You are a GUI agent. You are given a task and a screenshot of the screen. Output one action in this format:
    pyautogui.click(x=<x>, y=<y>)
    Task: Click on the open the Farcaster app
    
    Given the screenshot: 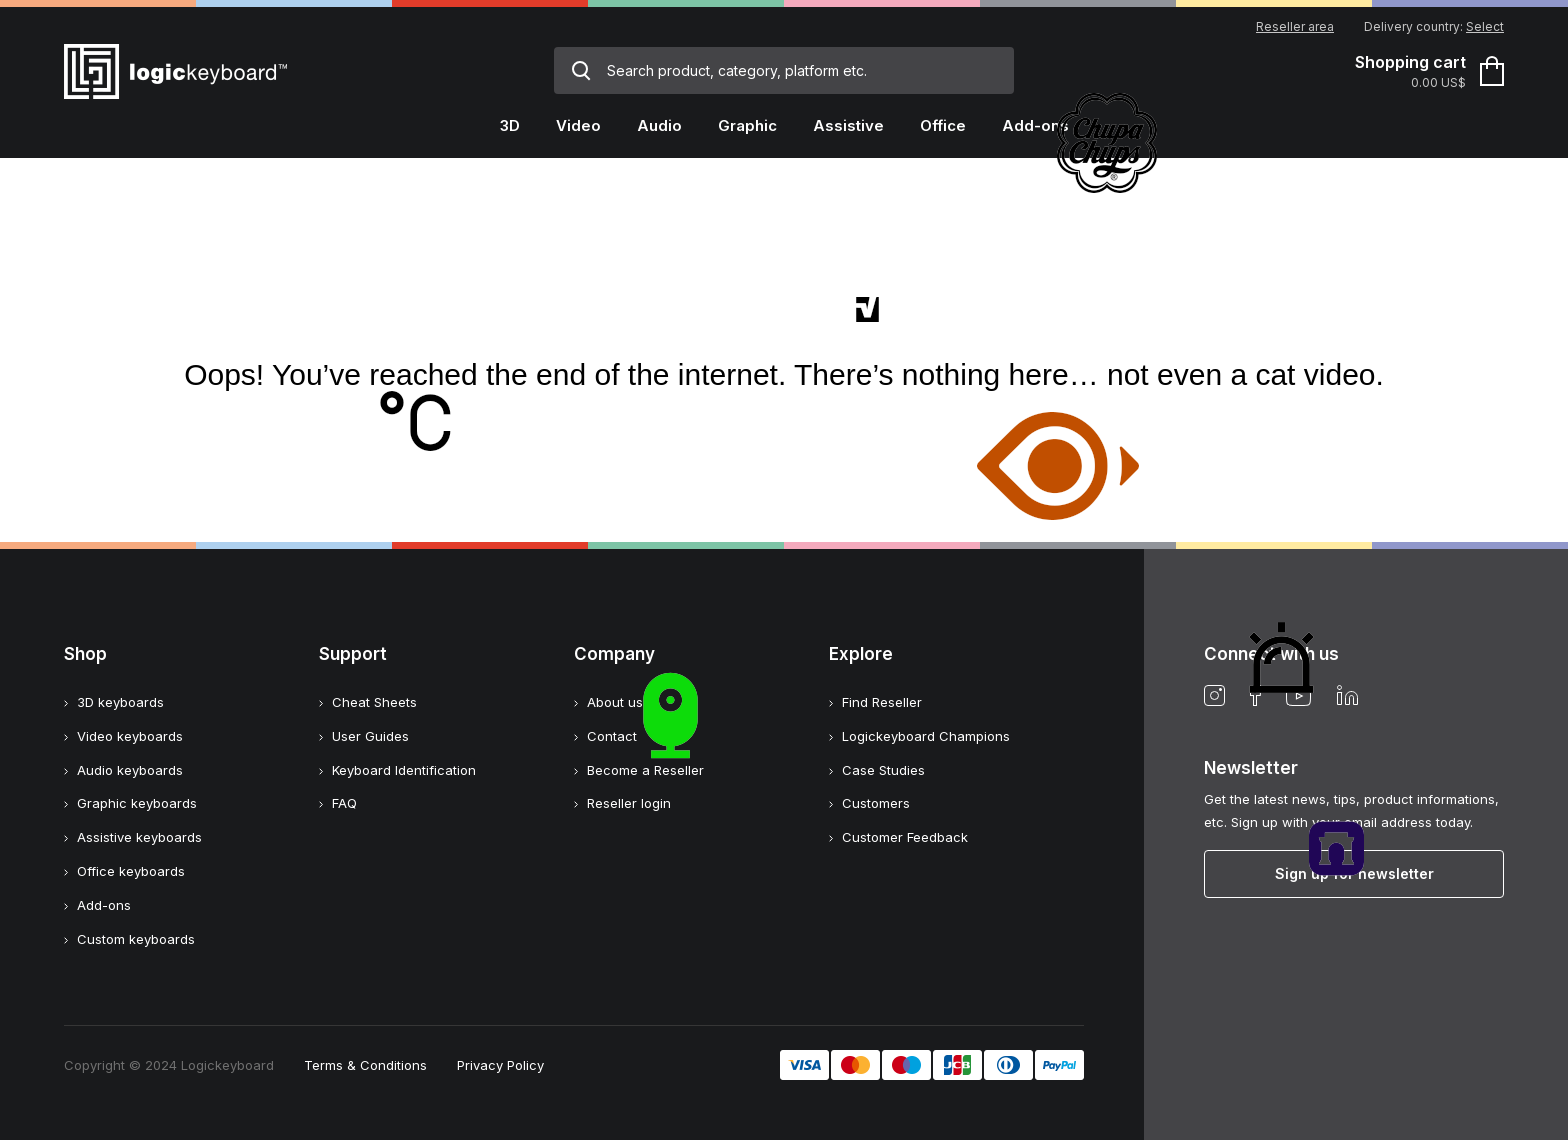 What is the action you would take?
    pyautogui.click(x=1336, y=848)
    